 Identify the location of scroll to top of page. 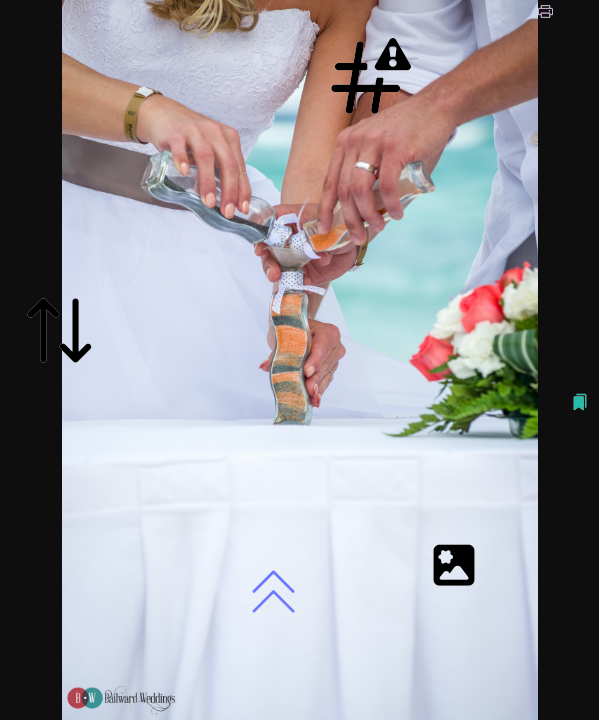
(273, 593).